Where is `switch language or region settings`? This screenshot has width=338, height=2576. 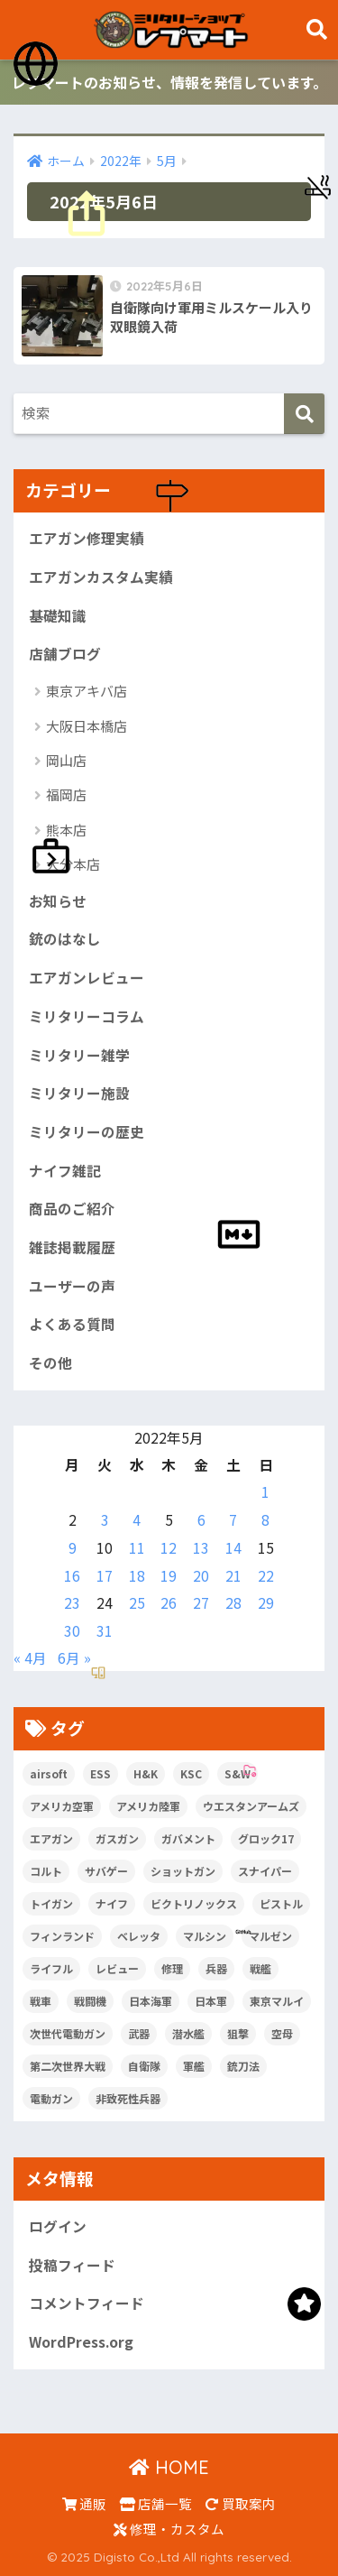
switch language or region settings is located at coordinates (35, 63).